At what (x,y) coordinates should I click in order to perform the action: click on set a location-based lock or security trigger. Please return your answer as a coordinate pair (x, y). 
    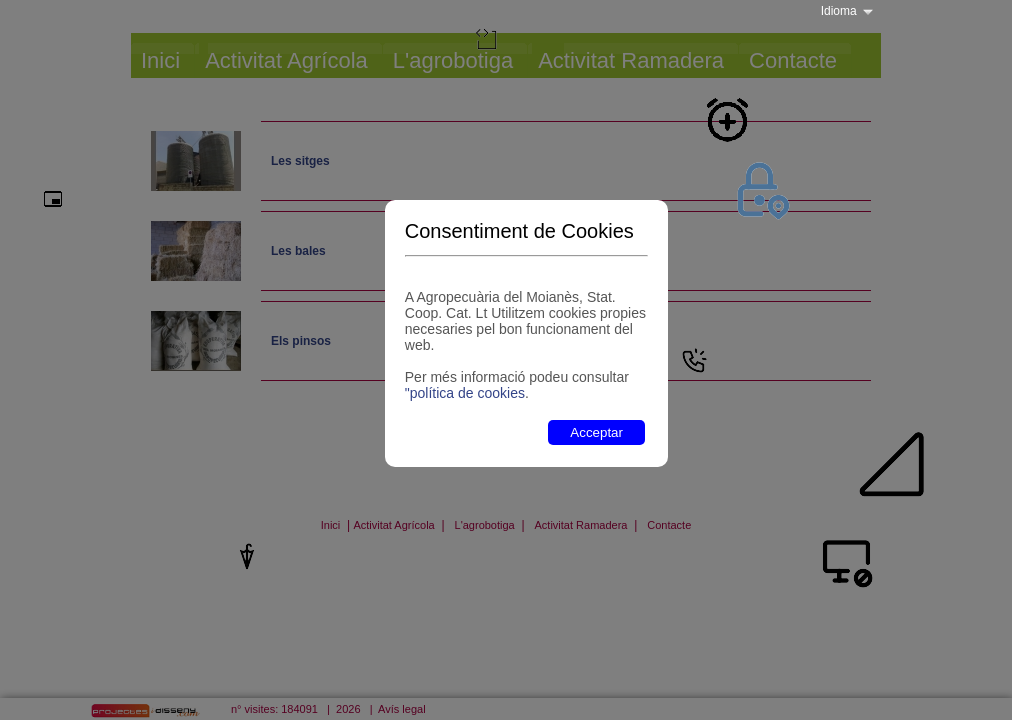
    Looking at the image, I should click on (759, 189).